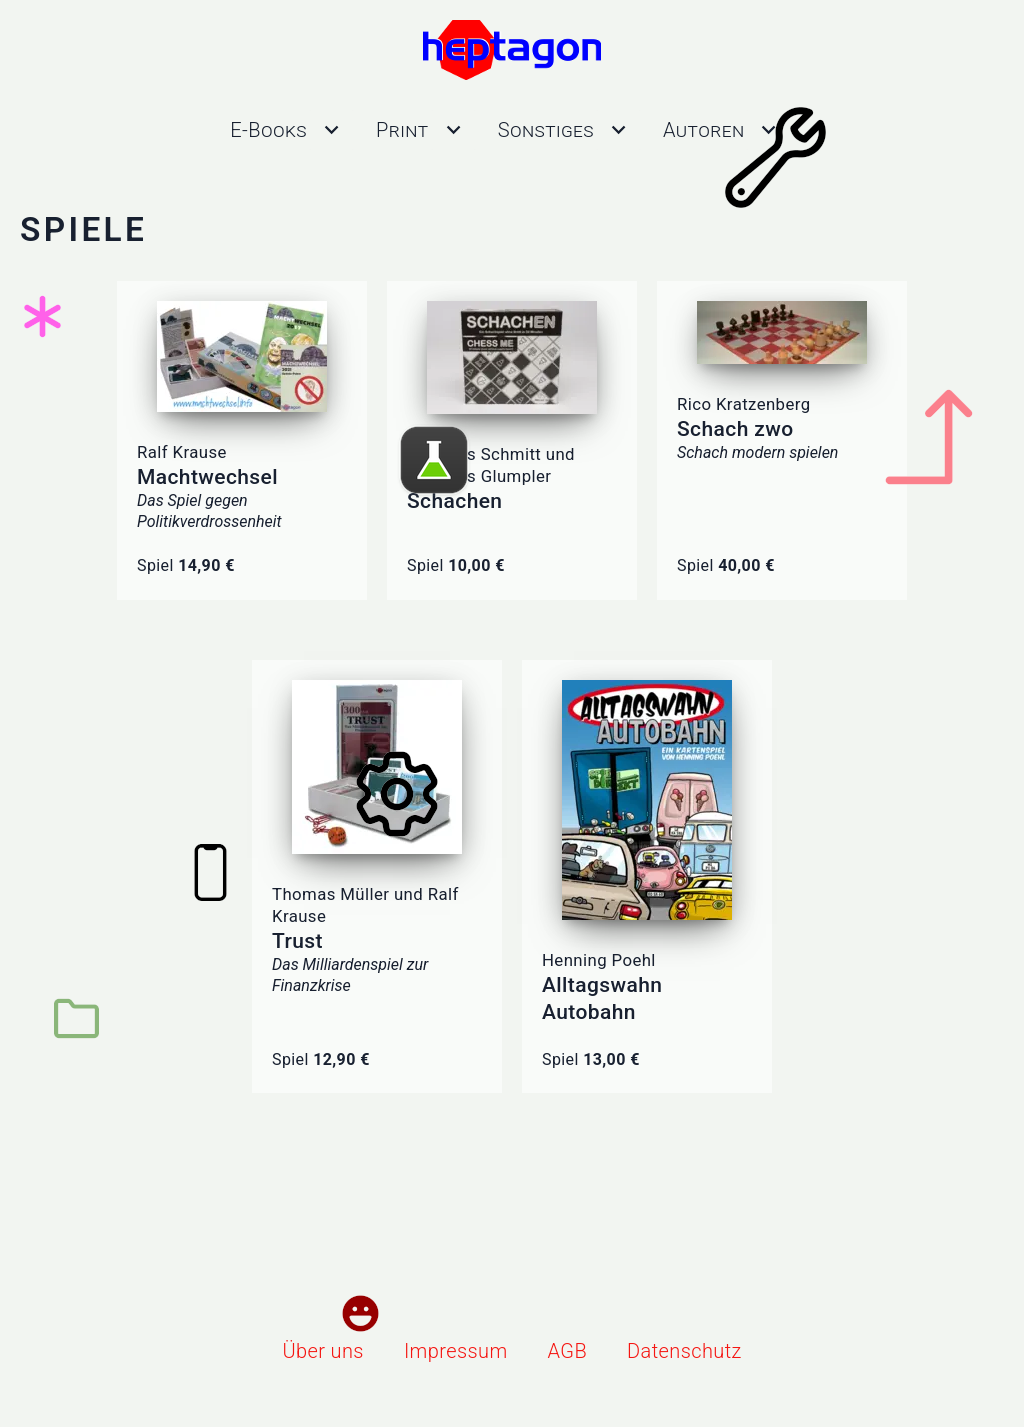  What do you see at coordinates (929, 437) in the screenshot?
I see `turn right then continue upward` at bounding box center [929, 437].